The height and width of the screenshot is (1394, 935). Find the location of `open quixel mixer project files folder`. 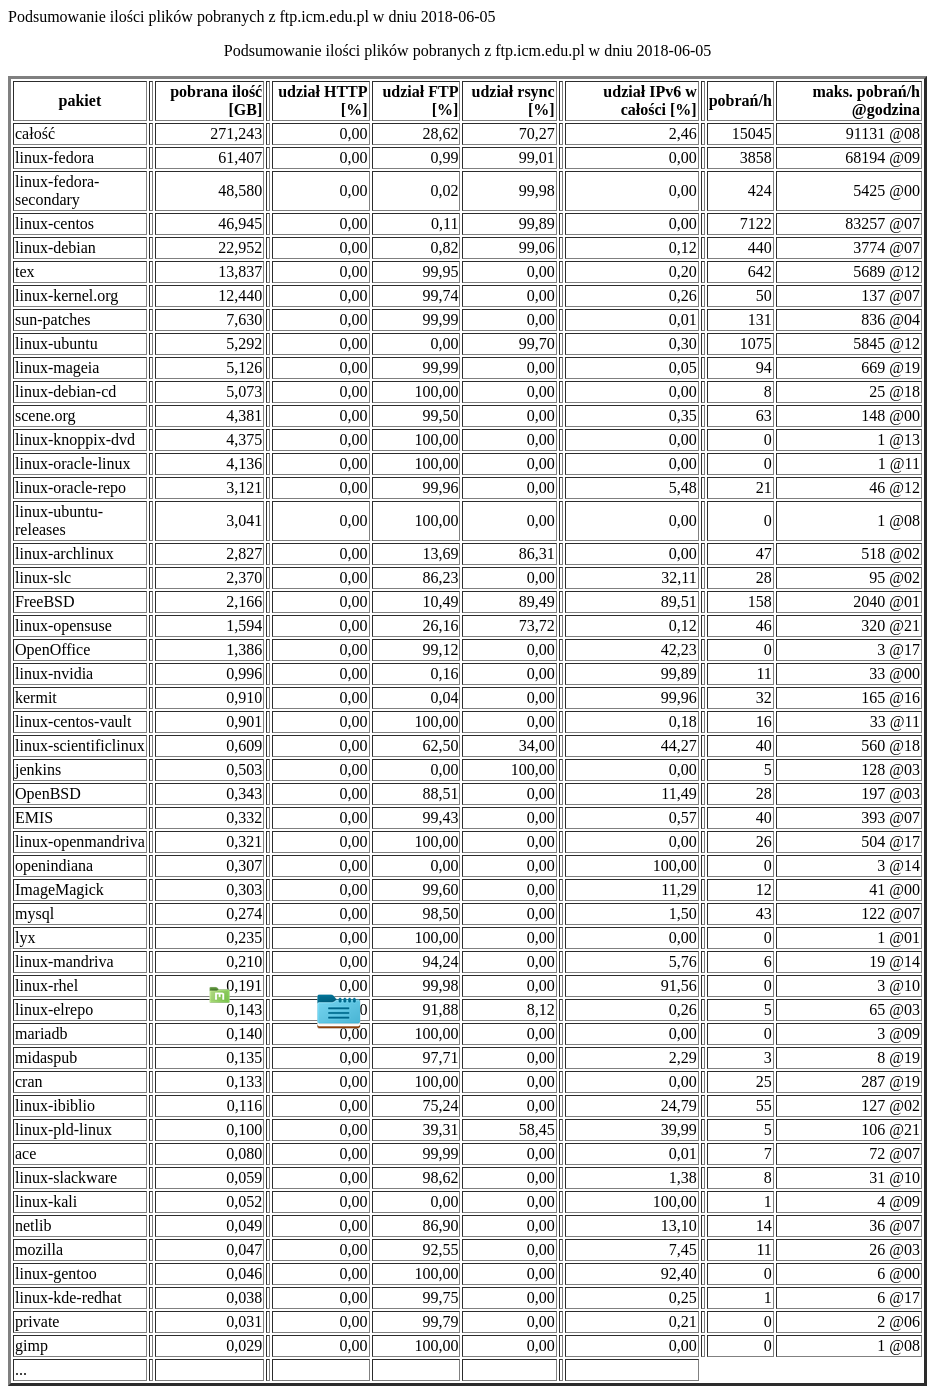

open quixel mixer project files folder is located at coordinates (219, 995).